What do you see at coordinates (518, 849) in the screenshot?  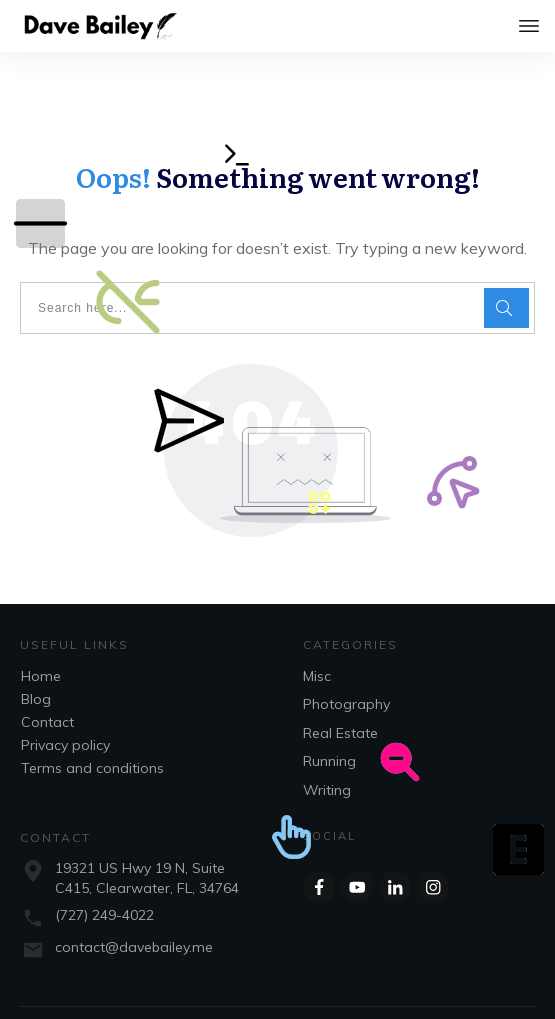 I see `indicates explicit content warning` at bounding box center [518, 849].